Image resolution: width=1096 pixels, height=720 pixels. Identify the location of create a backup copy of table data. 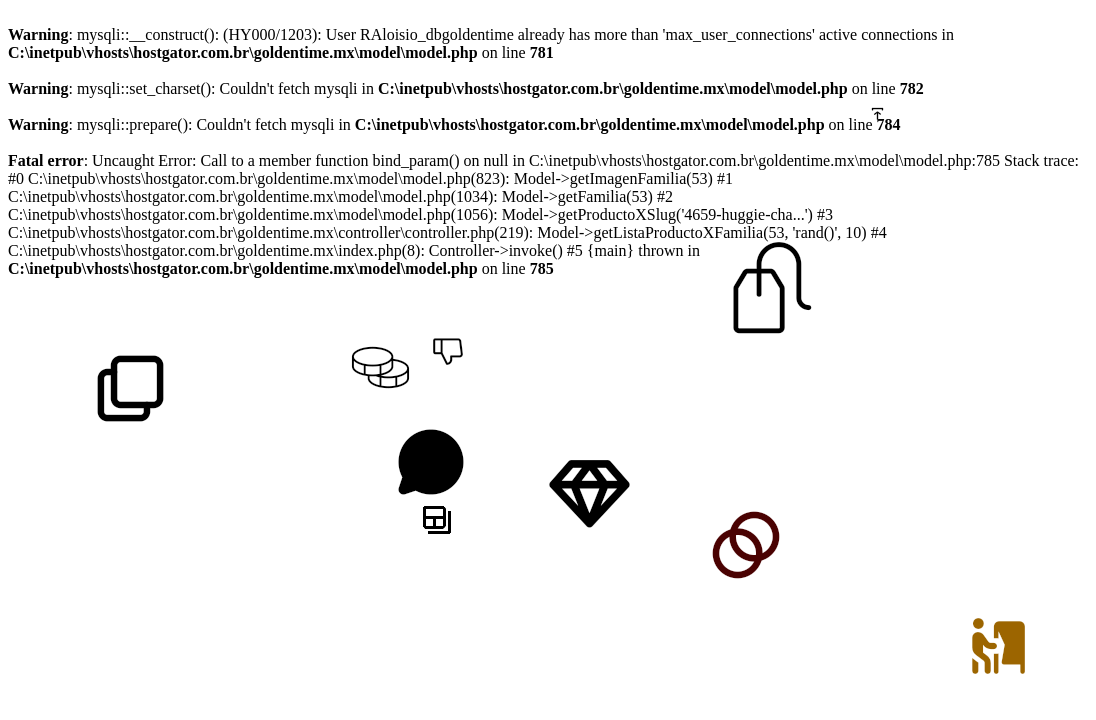
(437, 520).